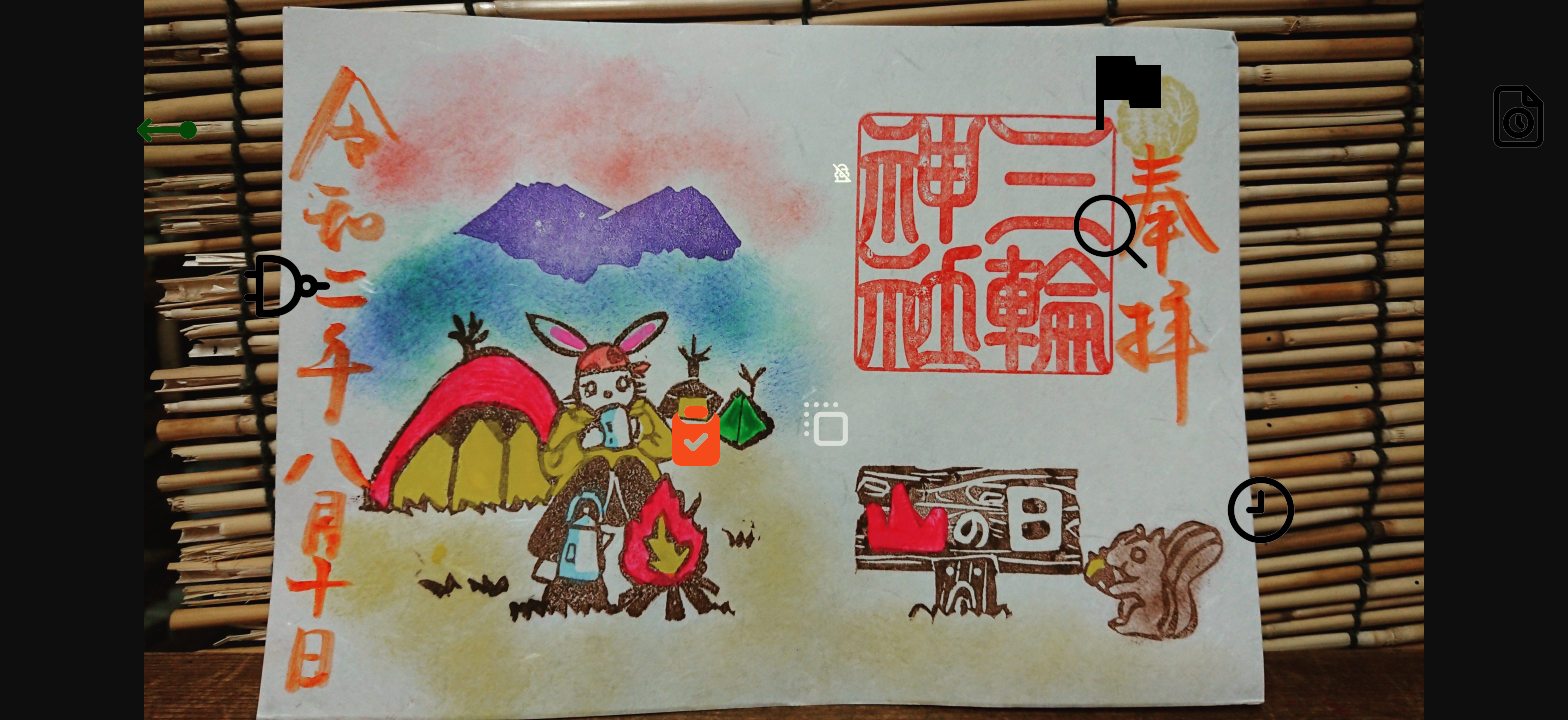 The height and width of the screenshot is (720, 1568). I want to click on fire hydrant unavailable or out of service, so click(842, 173).